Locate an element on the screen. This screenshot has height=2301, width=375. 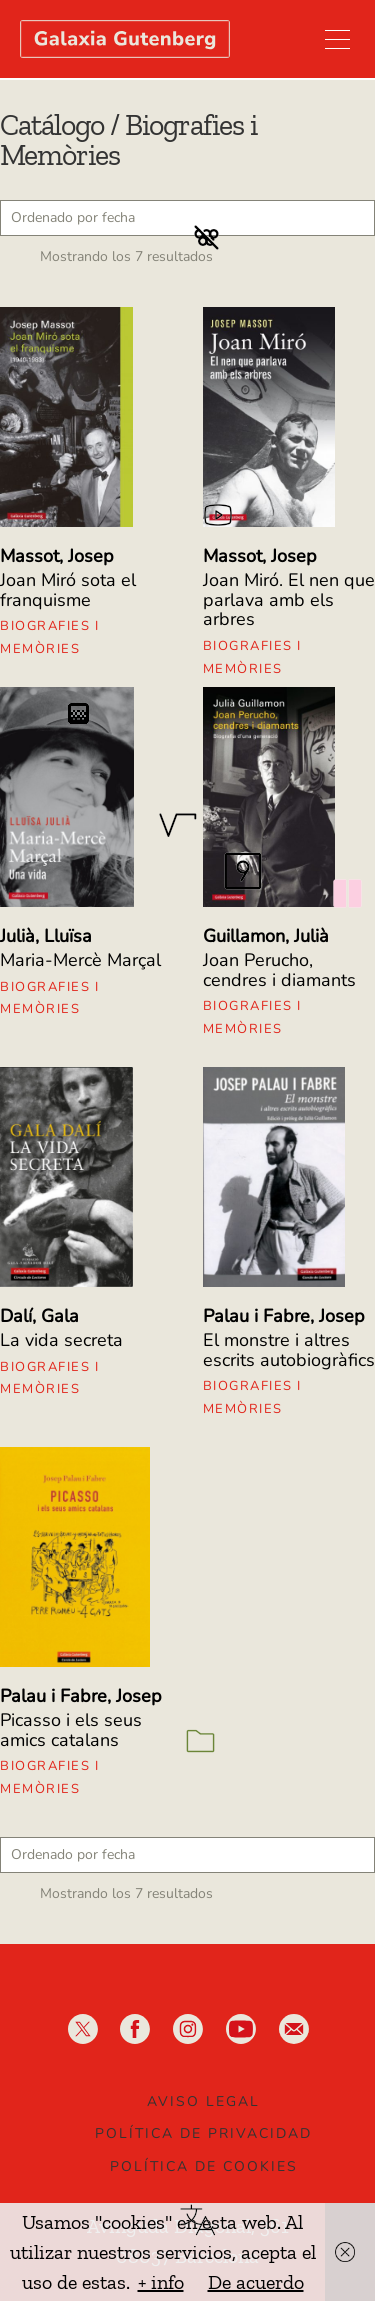
translate text to another language is located at coordinates (196, 2220).